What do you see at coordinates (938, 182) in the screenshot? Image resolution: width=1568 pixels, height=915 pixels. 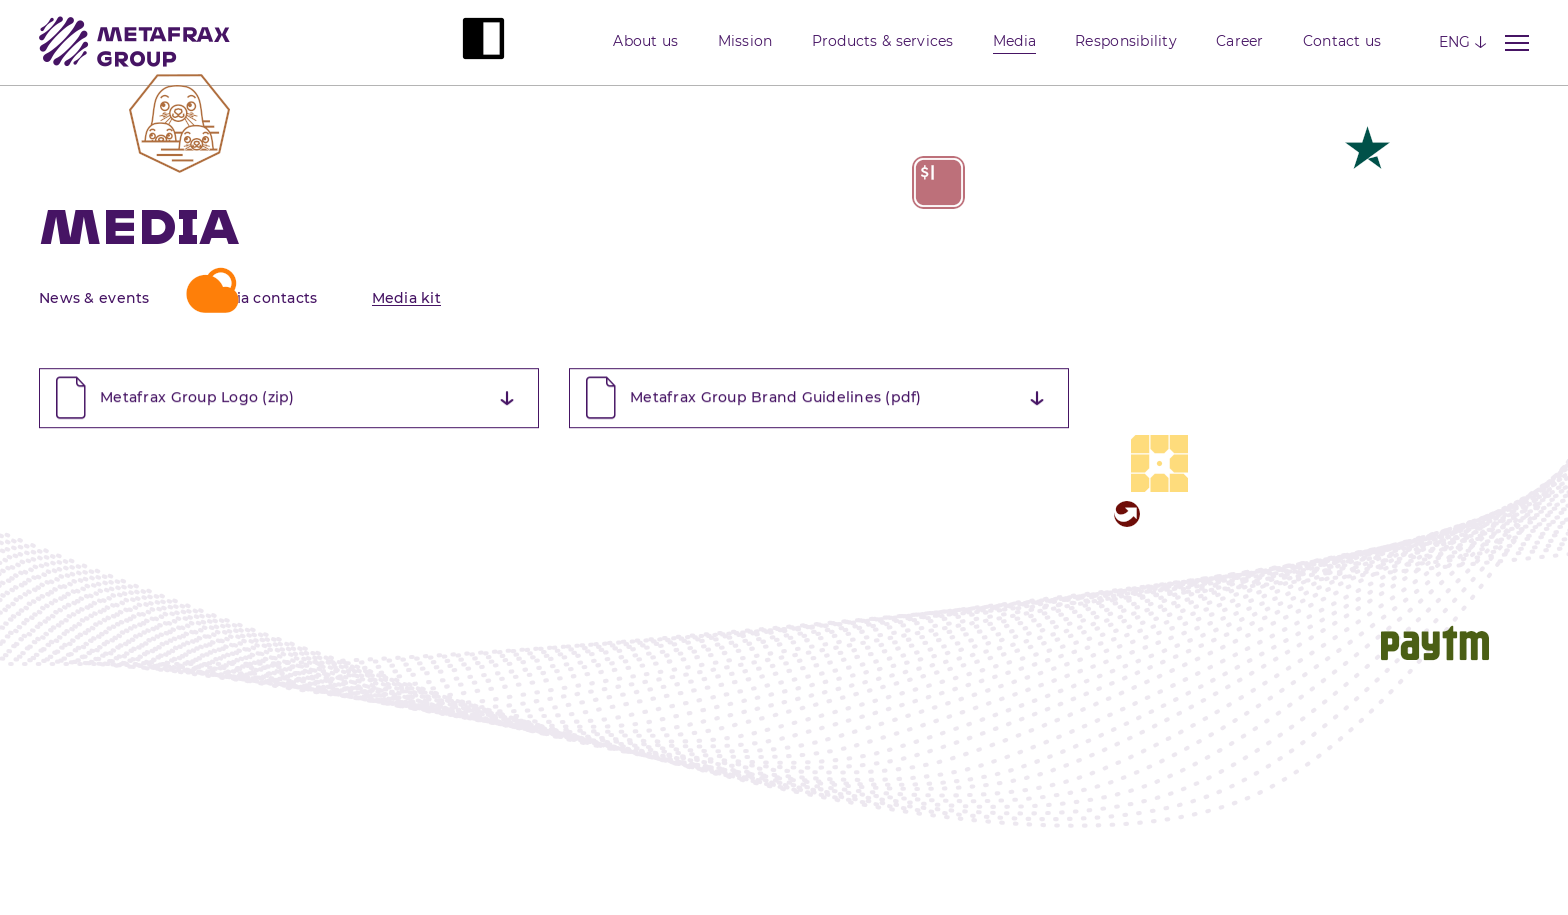 I see `open iTerm2 terminal application` at bounding box center [938, 182].